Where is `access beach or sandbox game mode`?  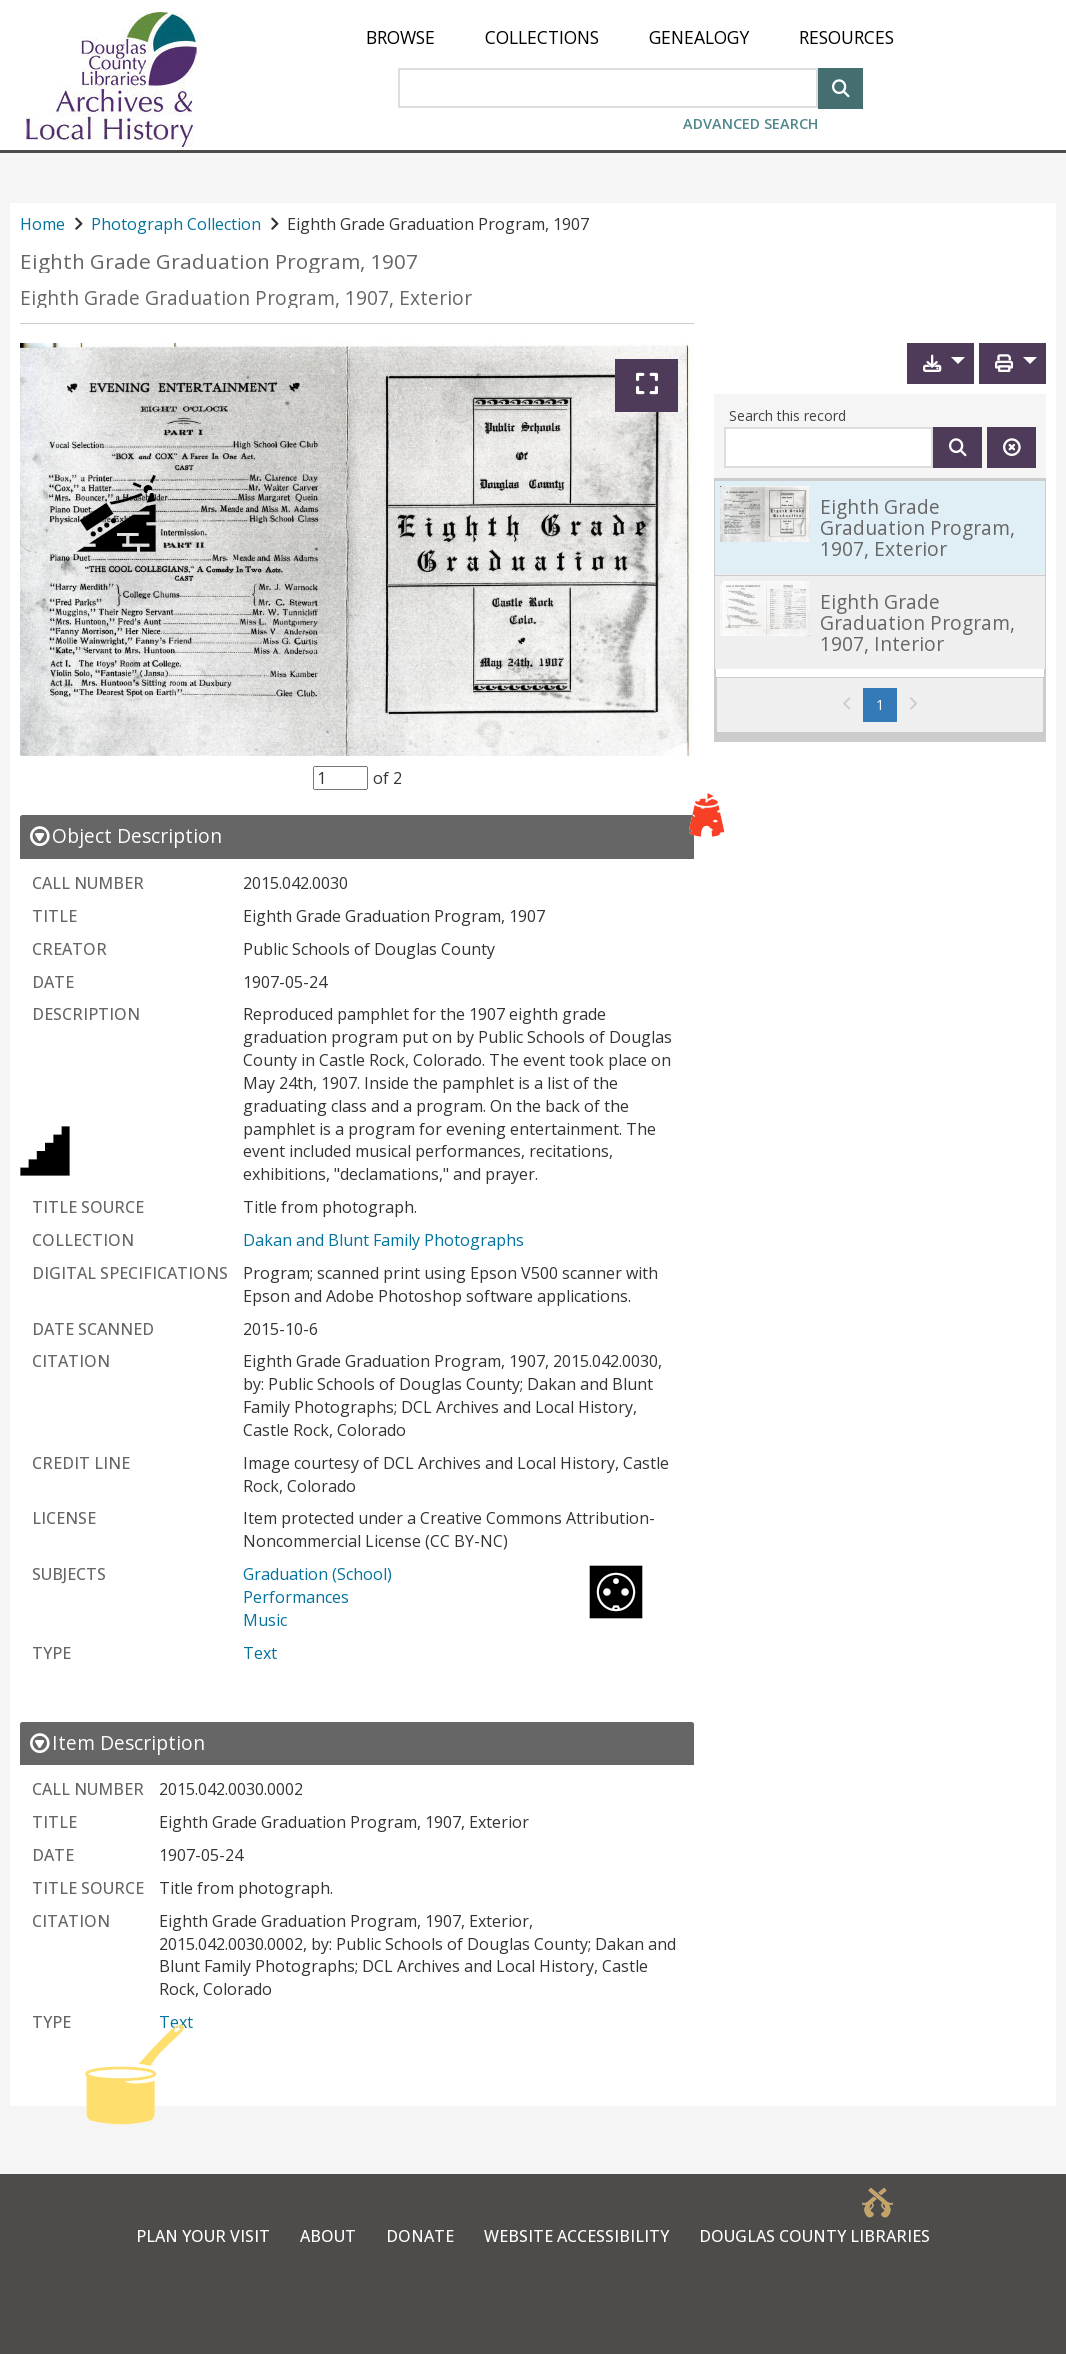 access beach or sandbox game mode is located at coordinates (706, 814).